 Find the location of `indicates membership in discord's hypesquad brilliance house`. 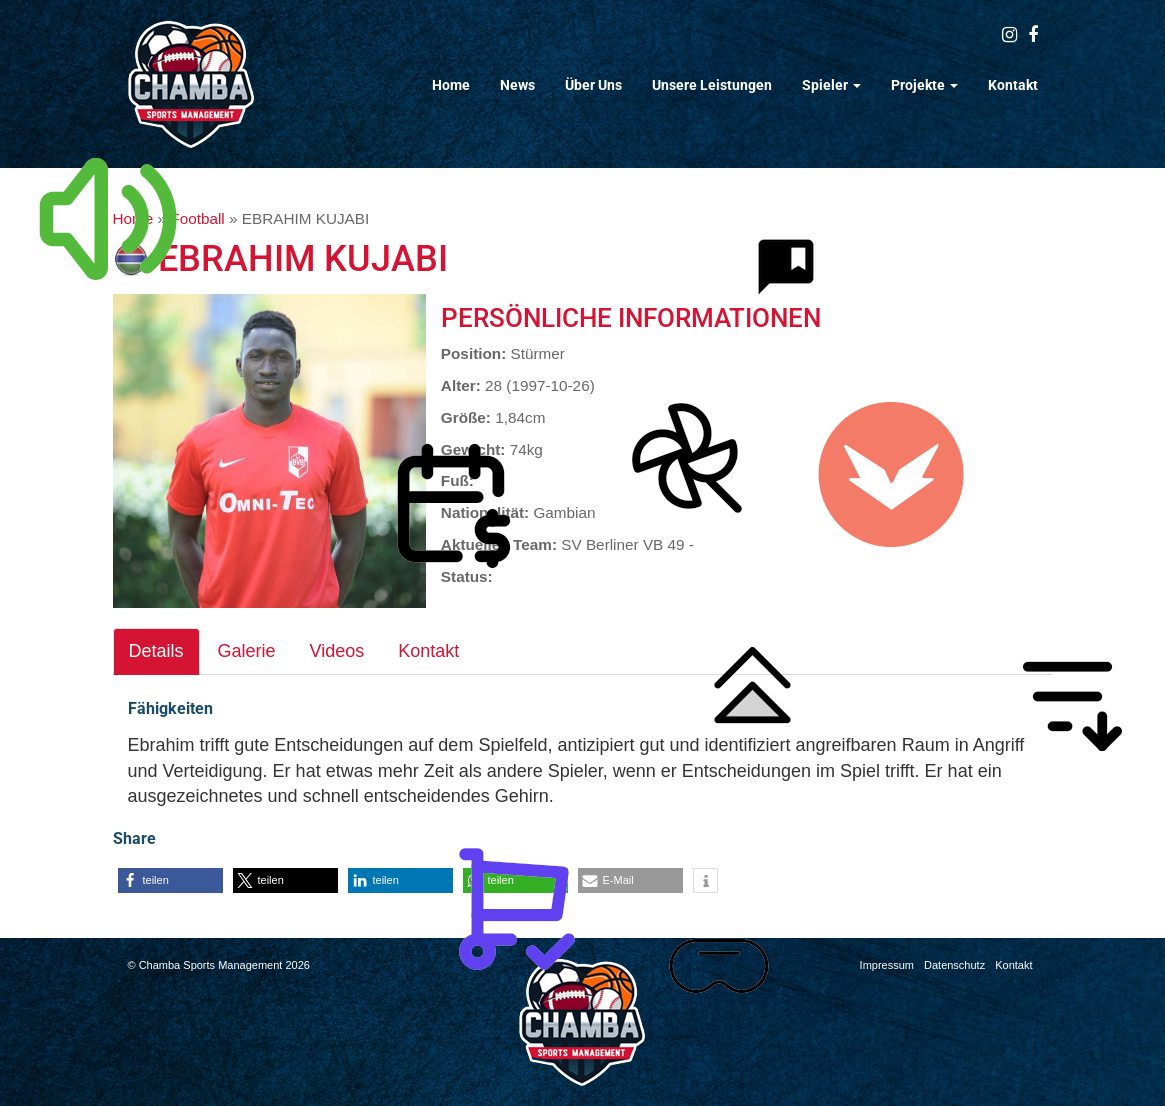

indicates membership in discord's hypesquad brilliance house is located at coordinates (891, 474).